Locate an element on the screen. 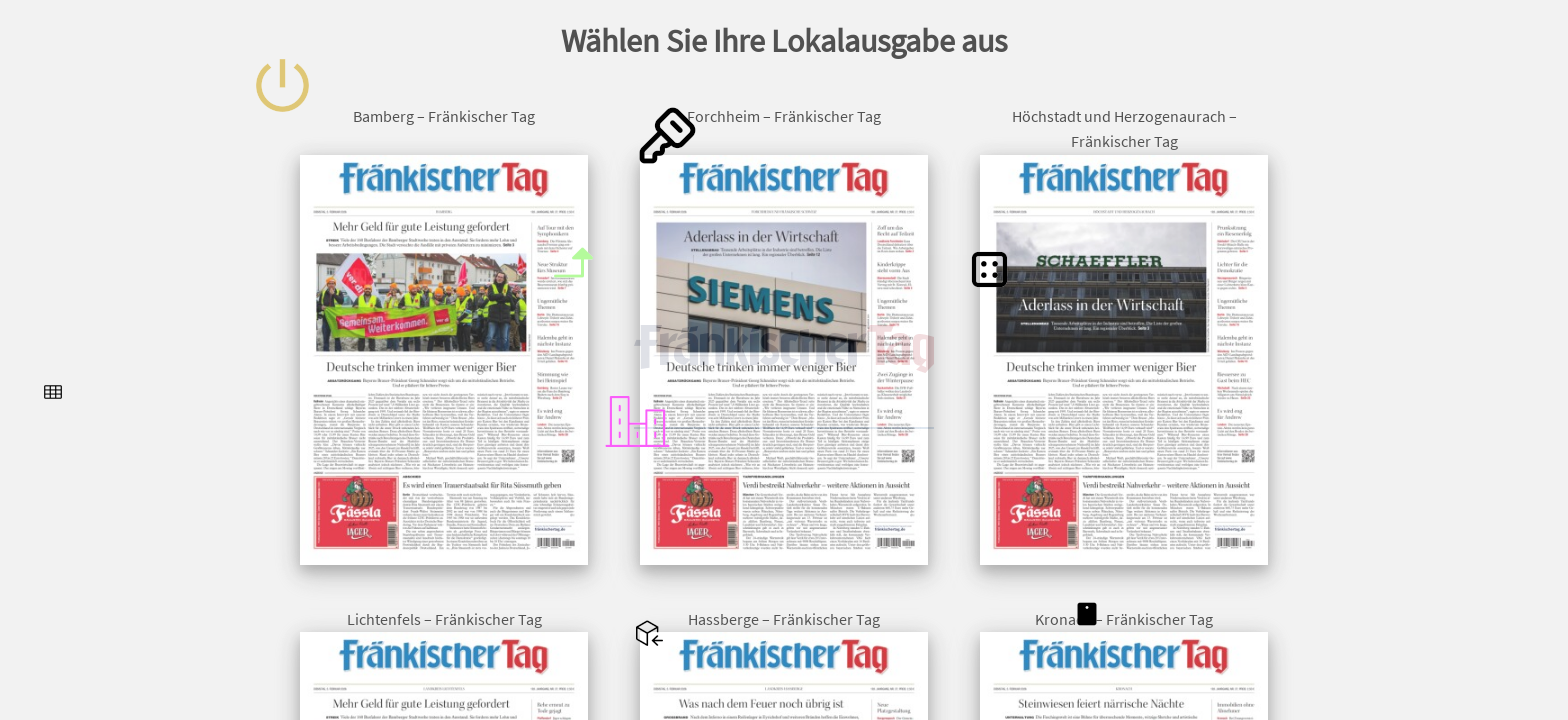 This screenshot has width=1568, height=720. access security or authentication settings is located at coordinates (667, 135).